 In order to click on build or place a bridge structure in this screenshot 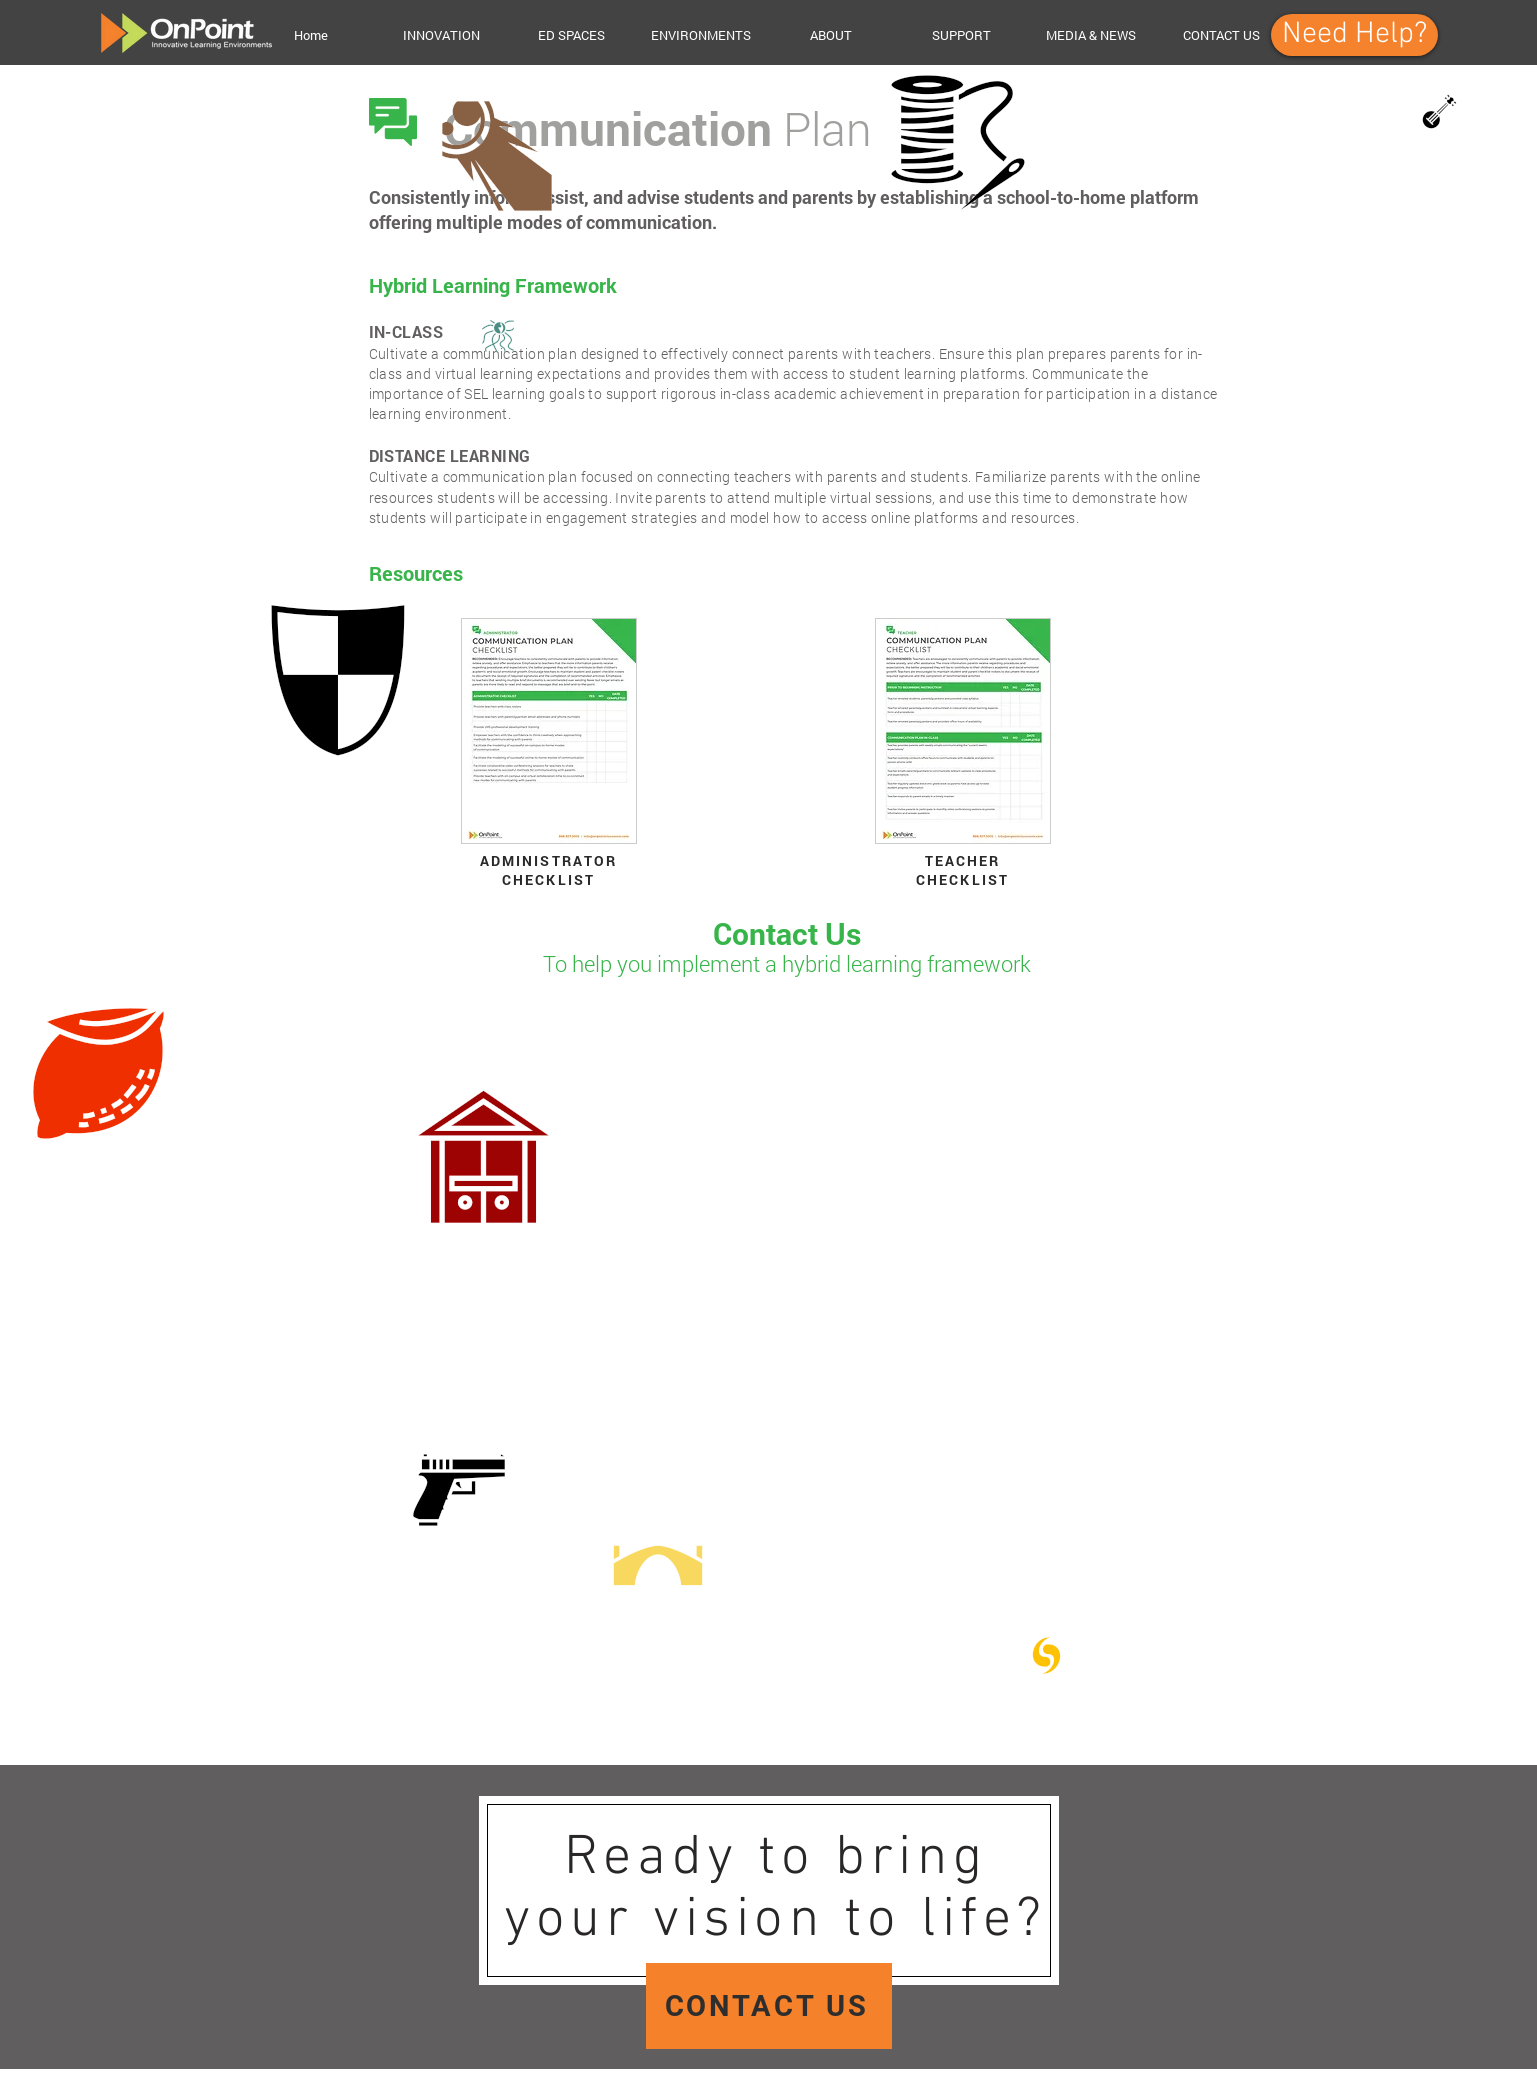, I will do `click(658, 1544)`.